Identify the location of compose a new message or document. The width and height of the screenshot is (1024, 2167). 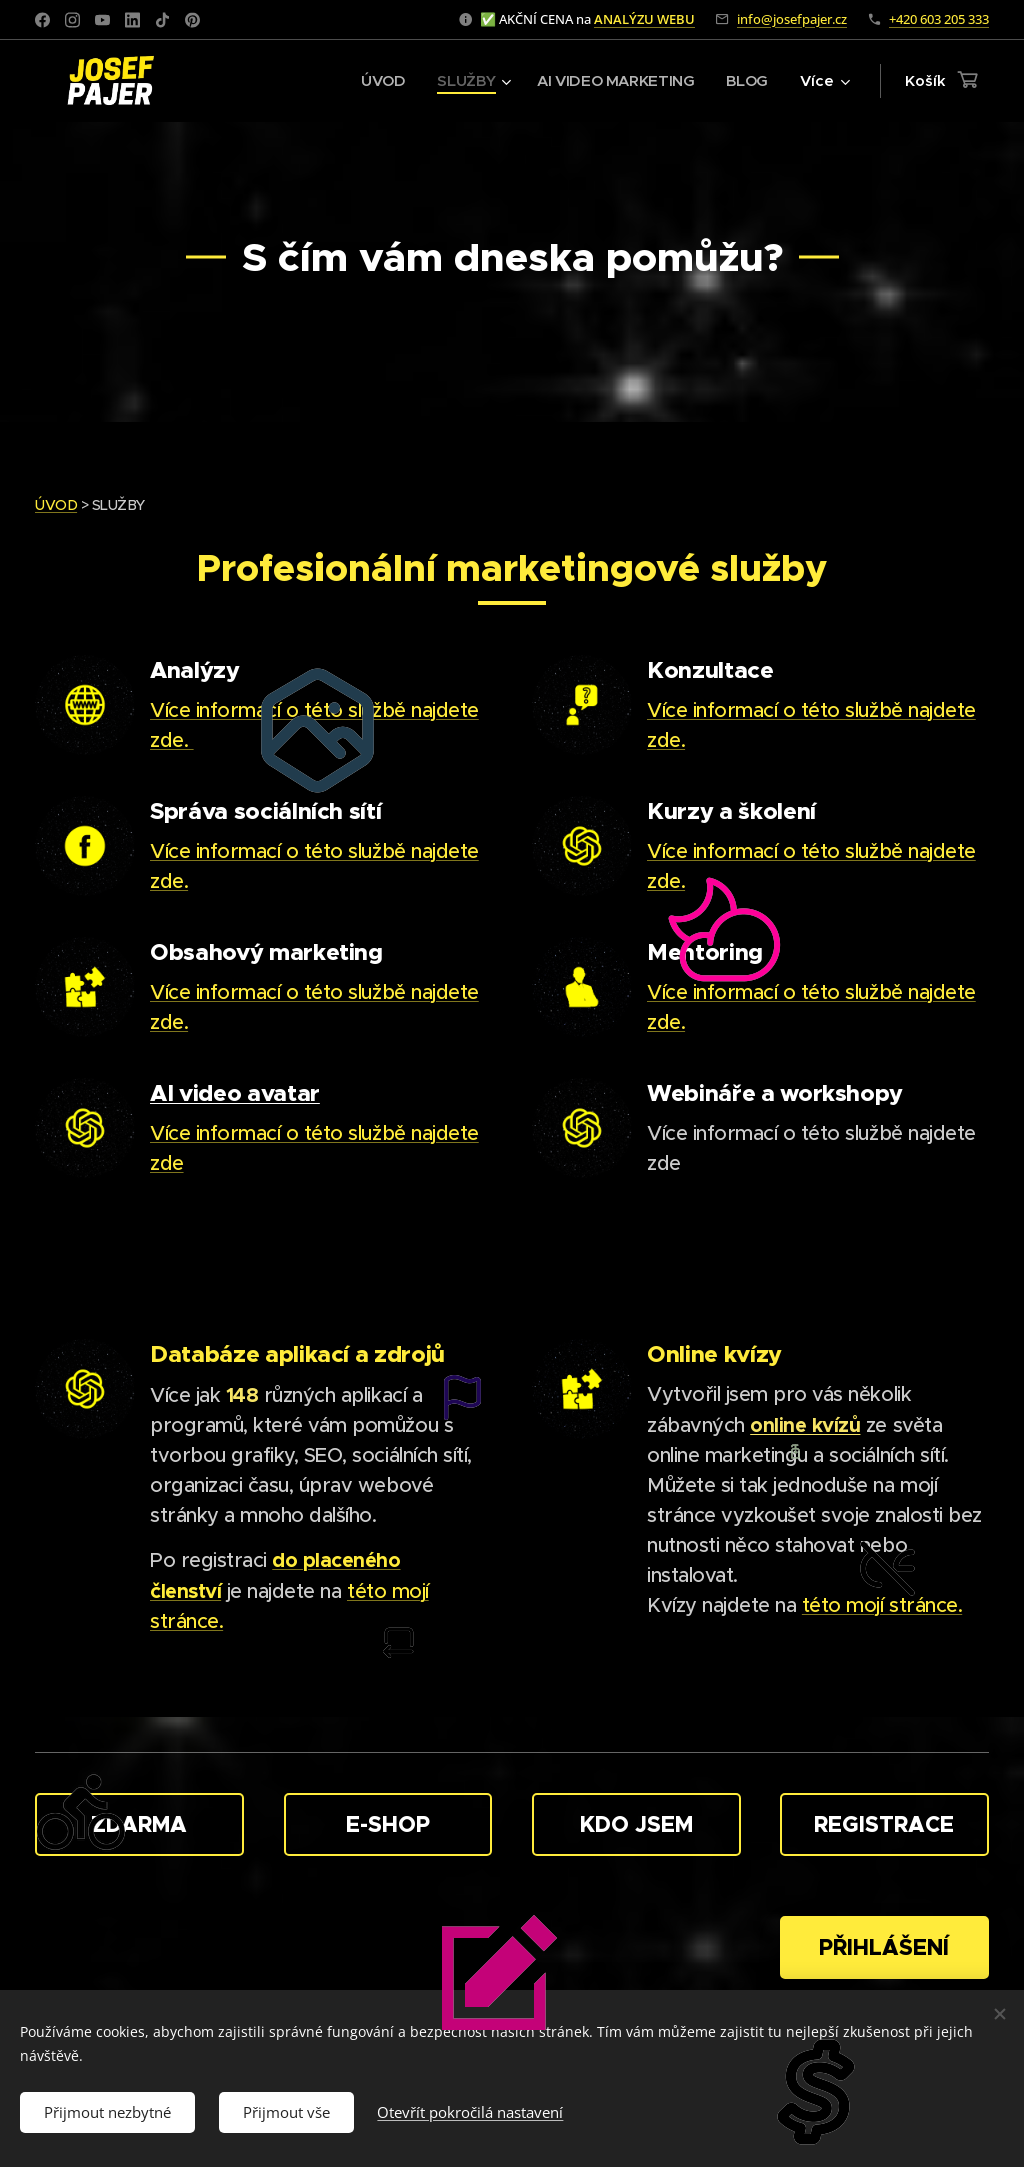
(499, 1972).